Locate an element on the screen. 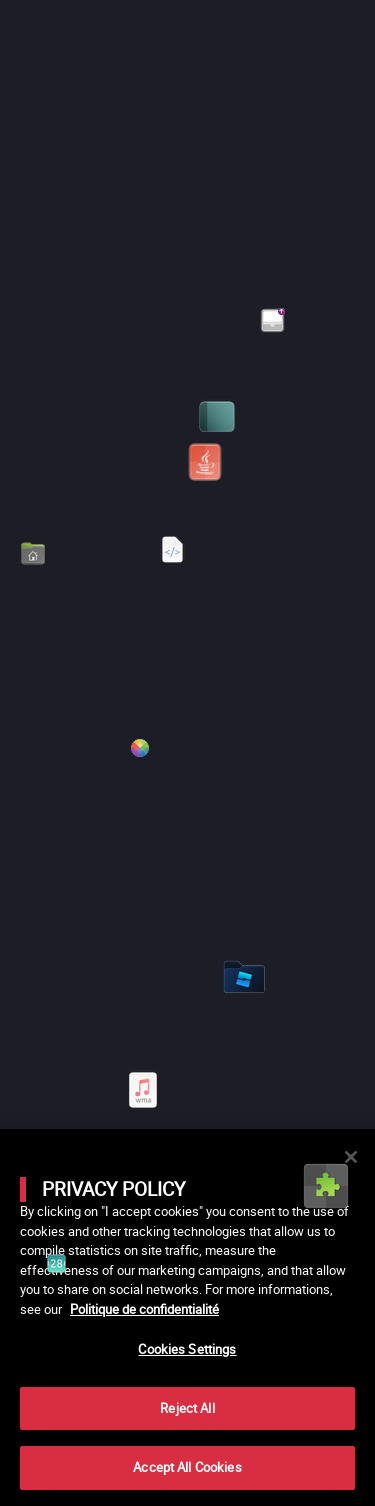 The width and height of the screenshot is (375, 1506). browse or manage system add-ons is located at coordinates (326, 1186).